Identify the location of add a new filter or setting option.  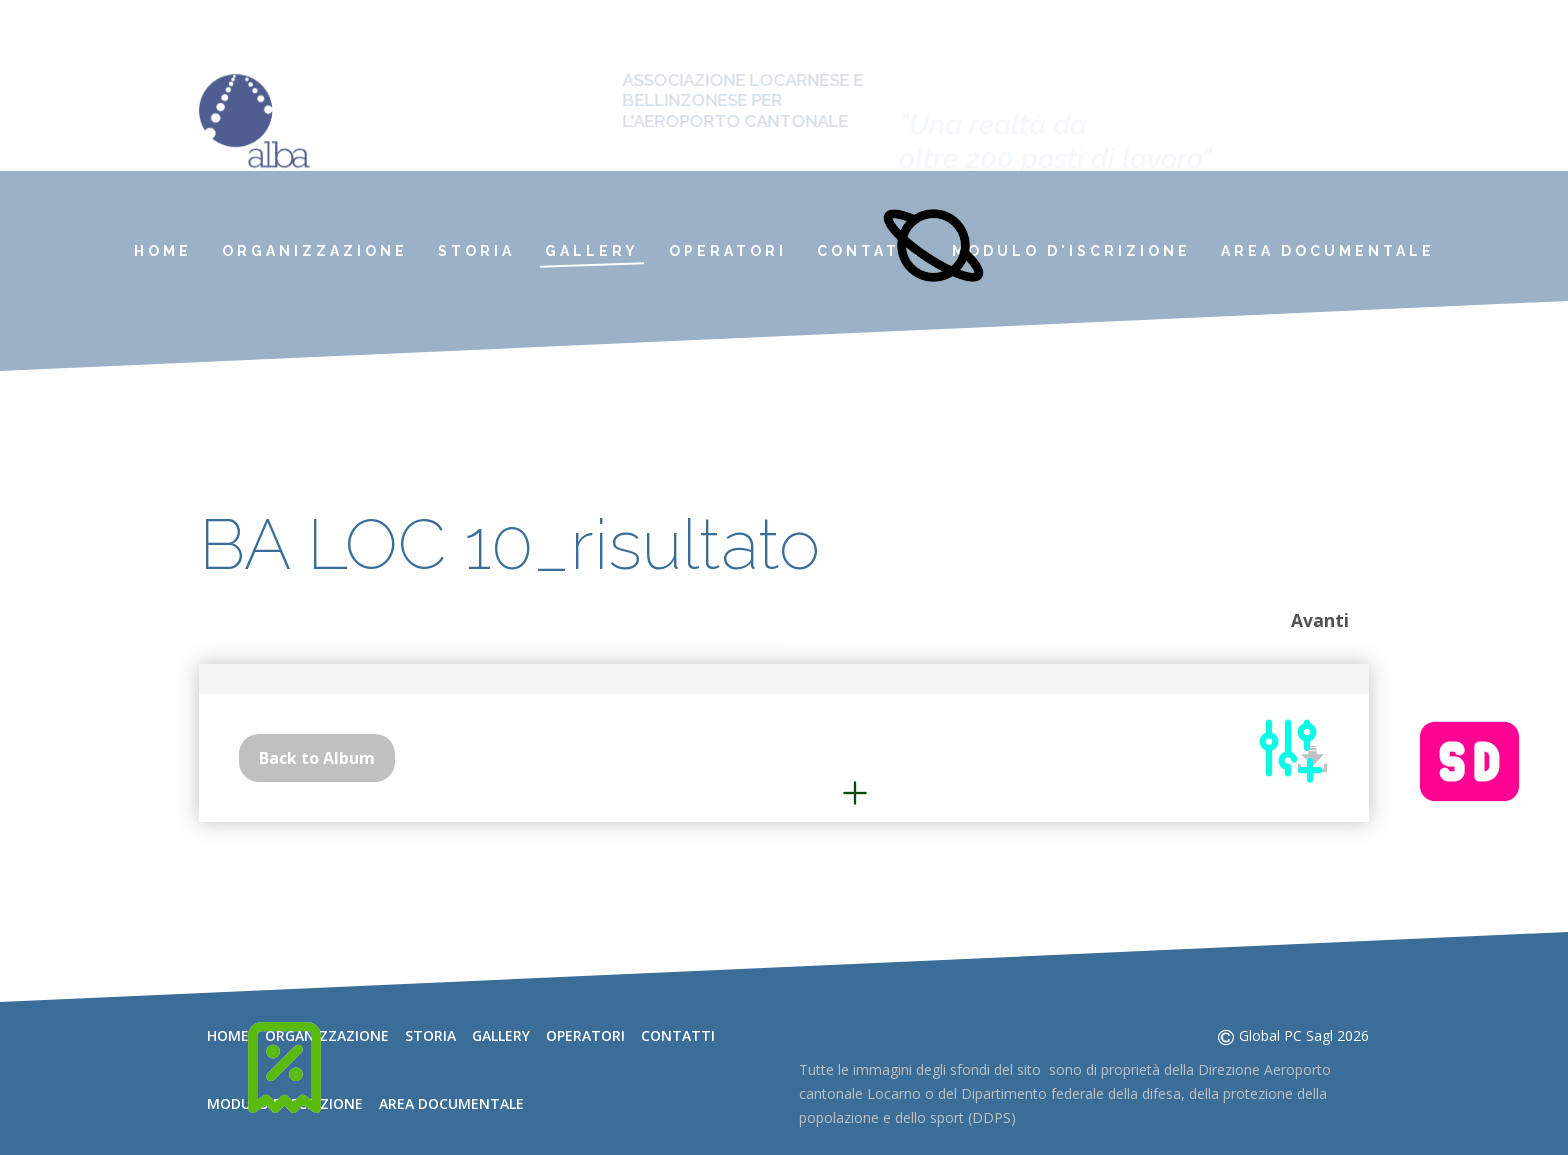
(1288, 748).